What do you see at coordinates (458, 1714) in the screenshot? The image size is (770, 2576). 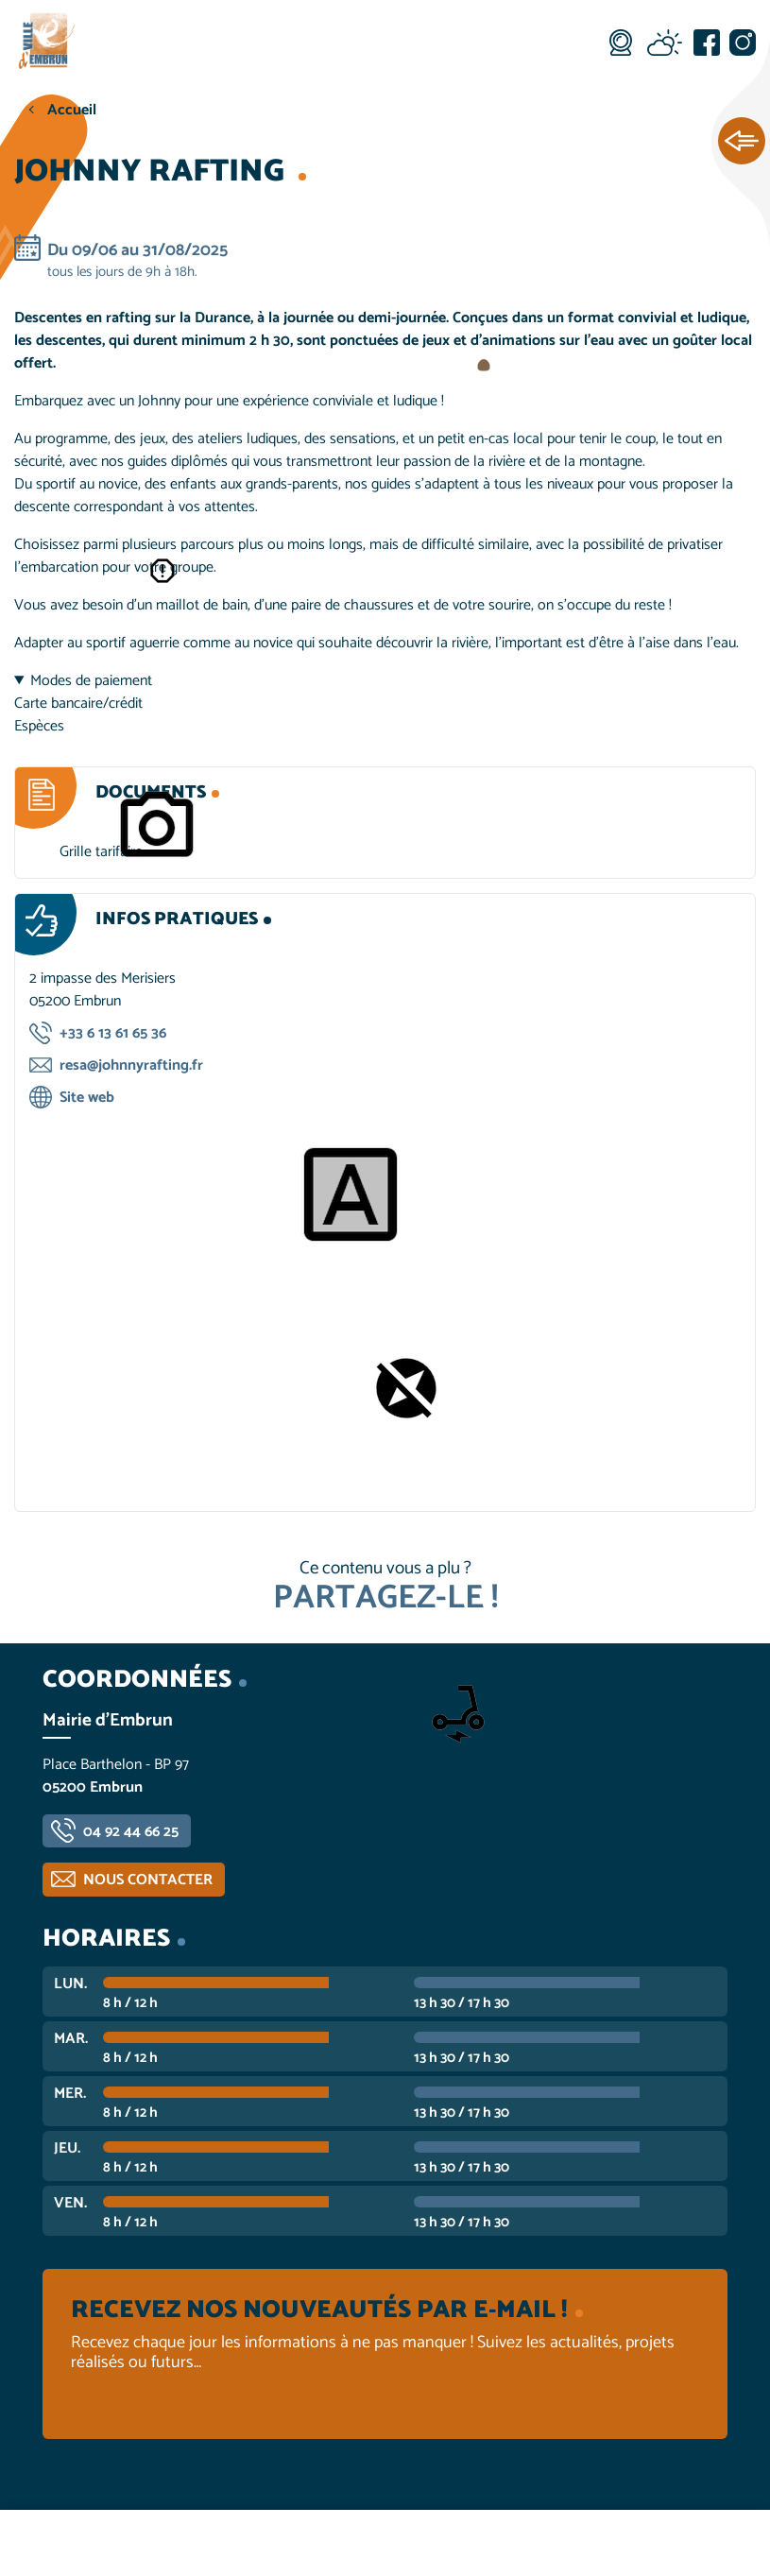 I see `find nearby electric scooter rentals` at bounding box center [458, 1714].